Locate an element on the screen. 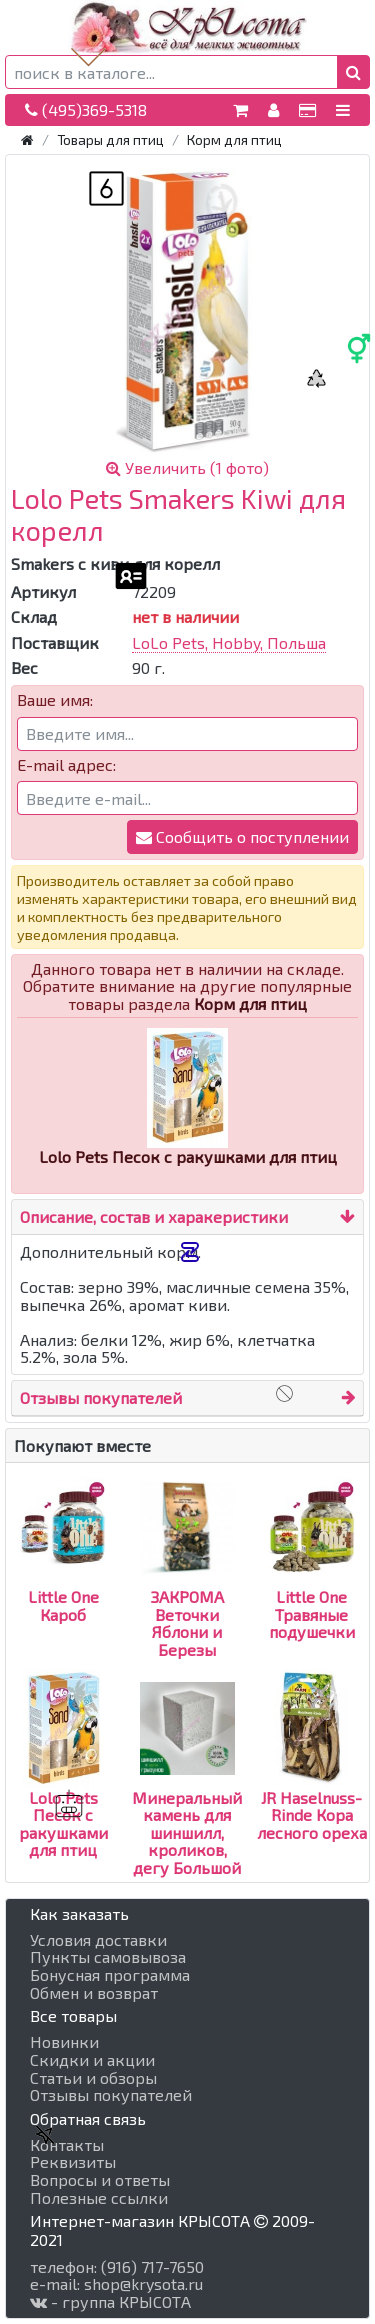  access AI assistant or chatbot is located at coordinates (69, 1805).